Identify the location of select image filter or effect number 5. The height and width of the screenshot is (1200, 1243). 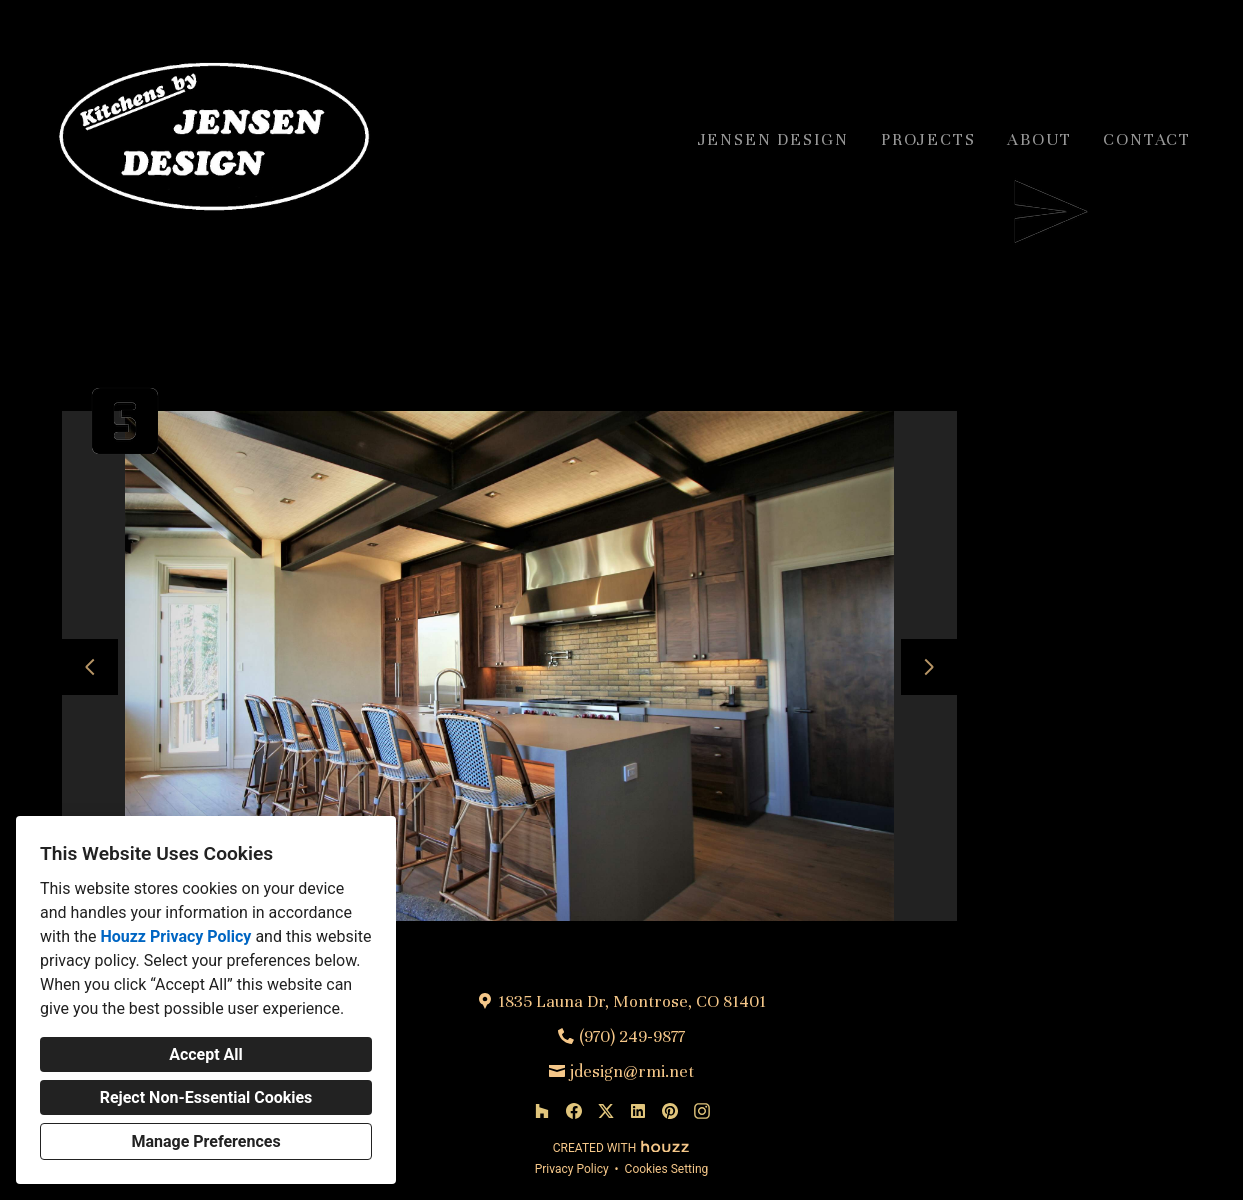
(125, 421).